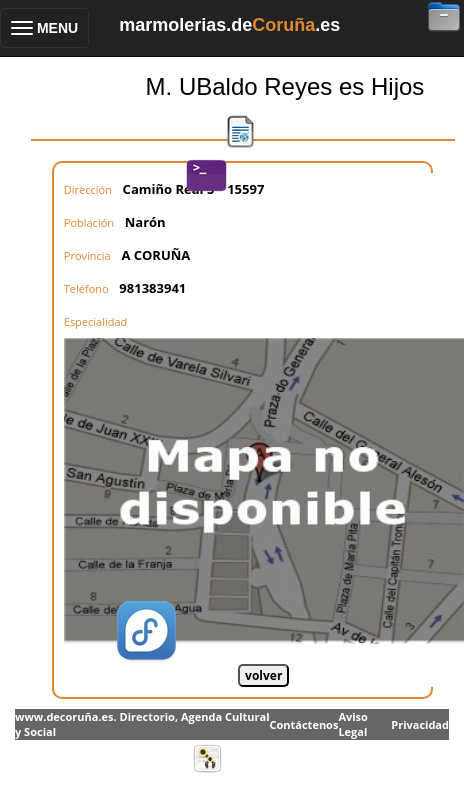  Describe the element at coordinates (240, 131) in the screenshot. I see `a libreoffice web document file type` at that location.